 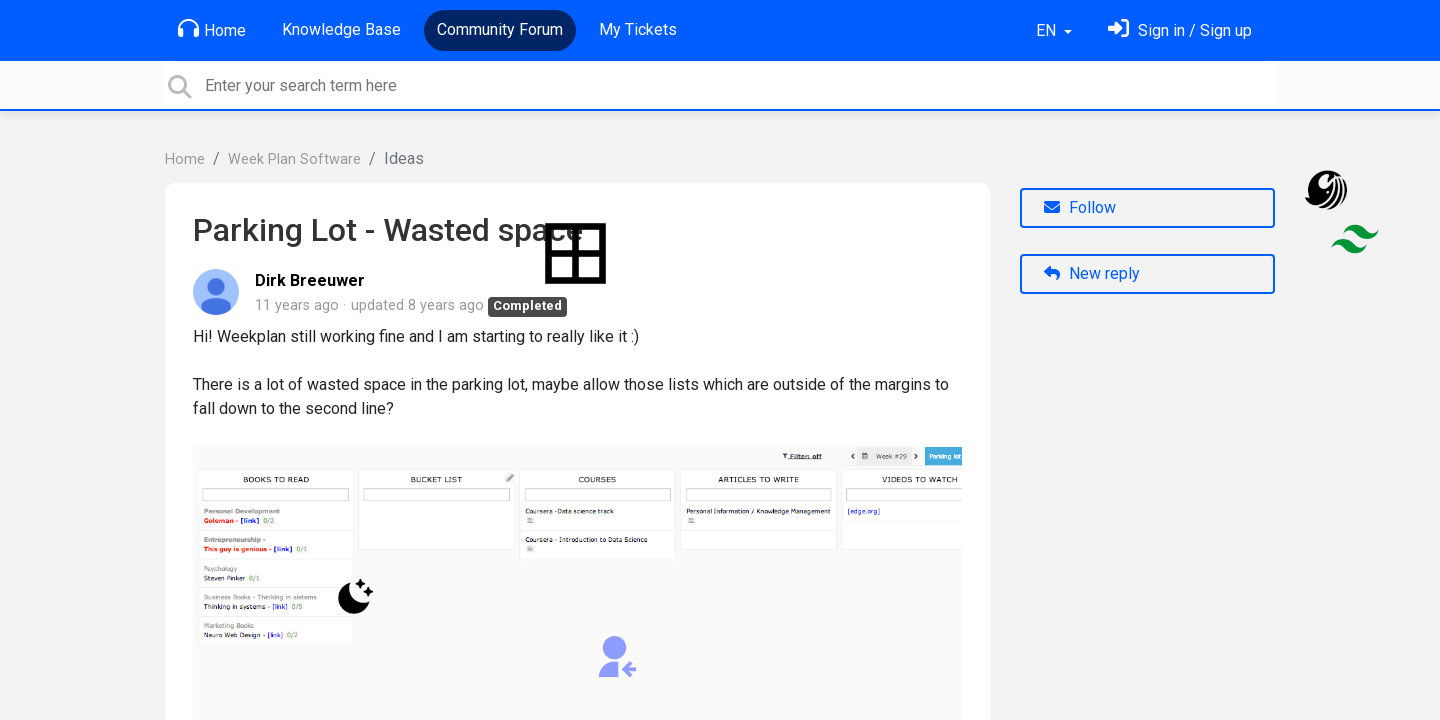 I want to click on tailwind css framework logo, so click(x=1355, y=239).